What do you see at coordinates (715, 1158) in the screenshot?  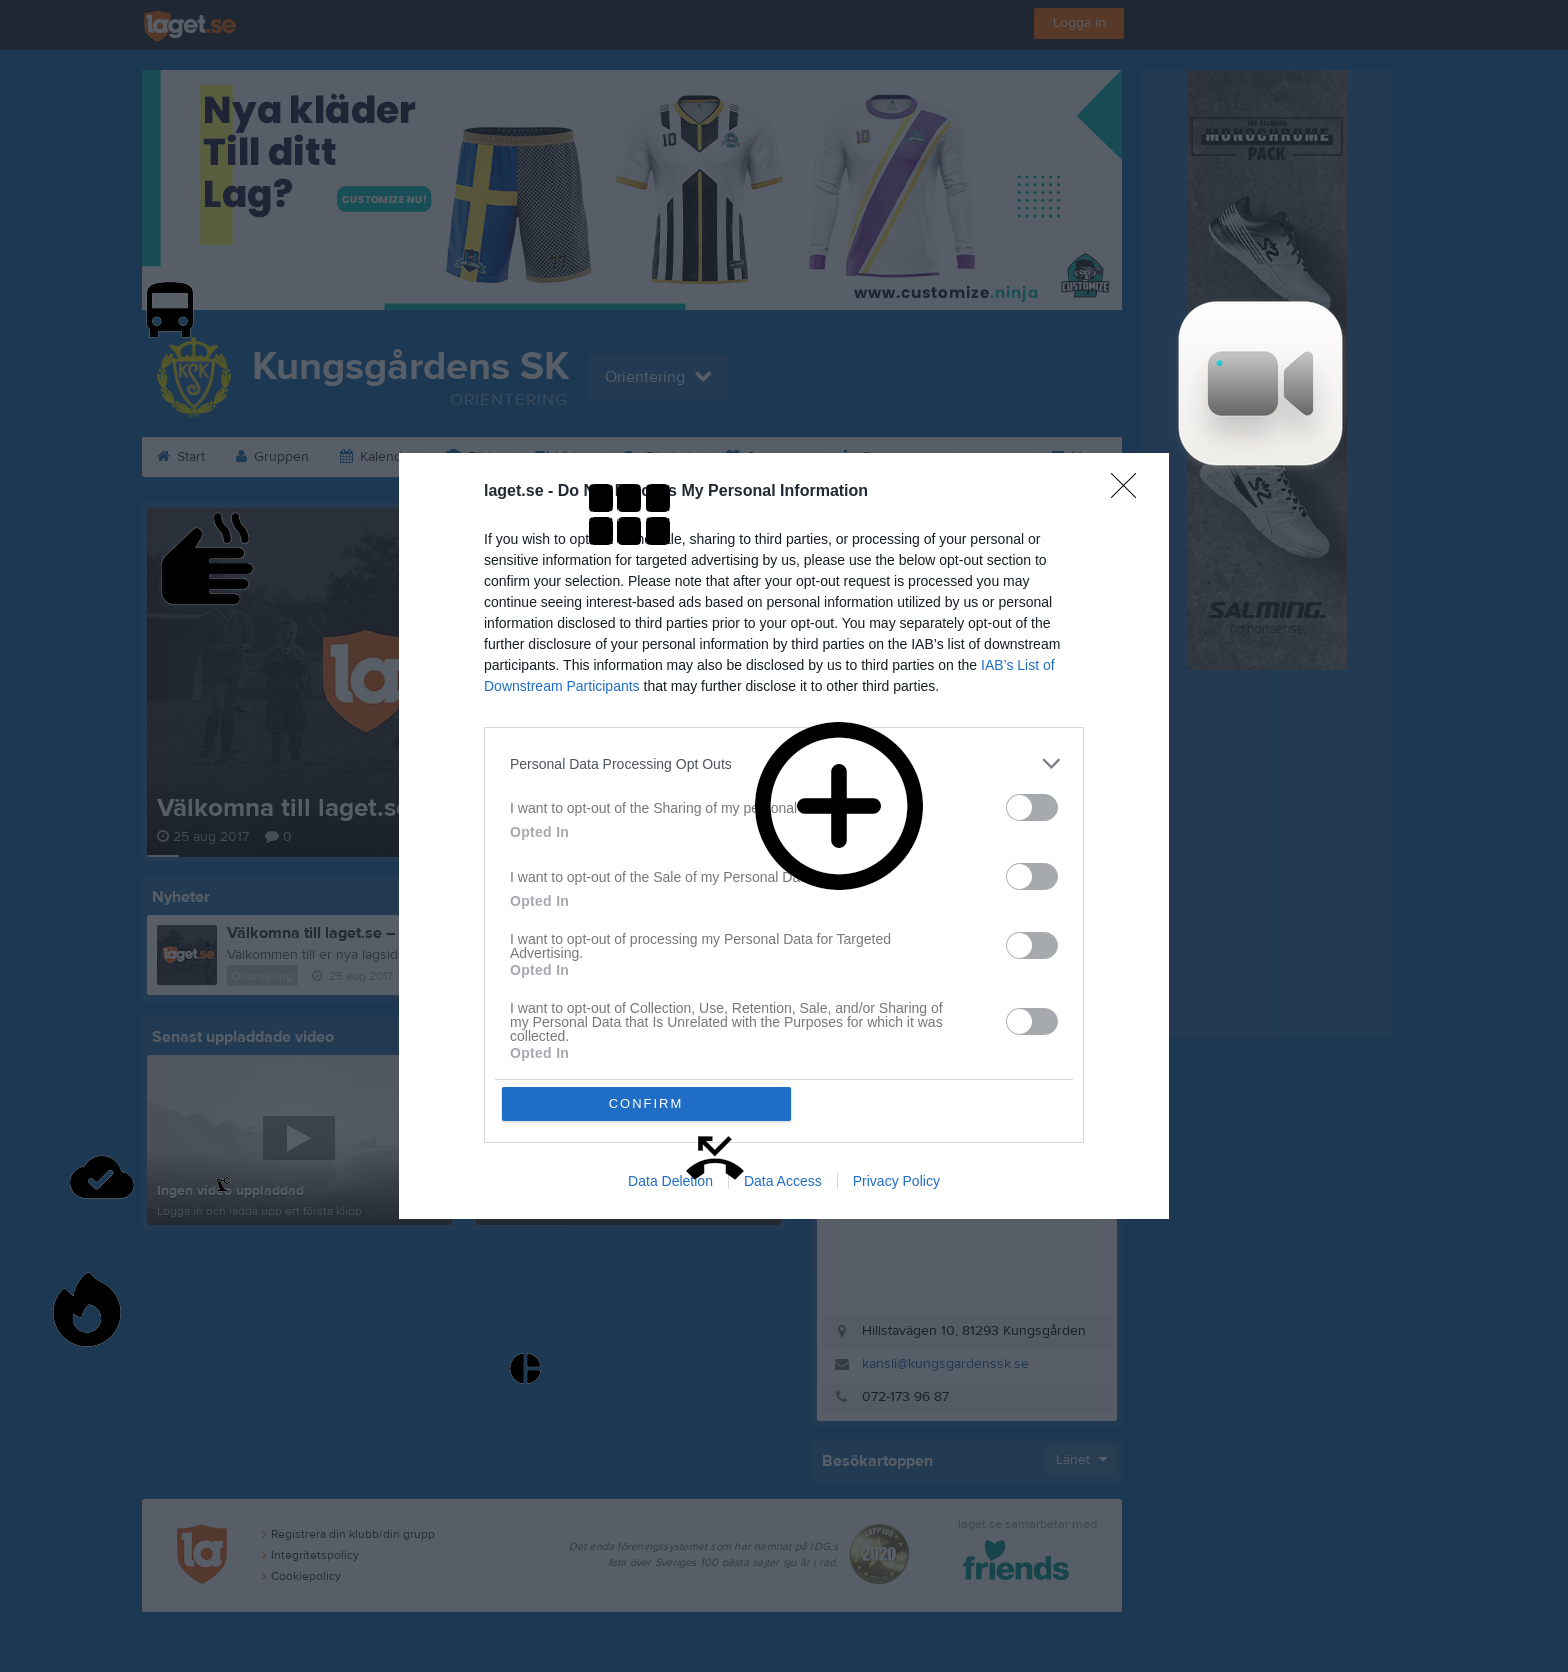 I see `indicates a missed phone call` at bounding box center [715, 1158].